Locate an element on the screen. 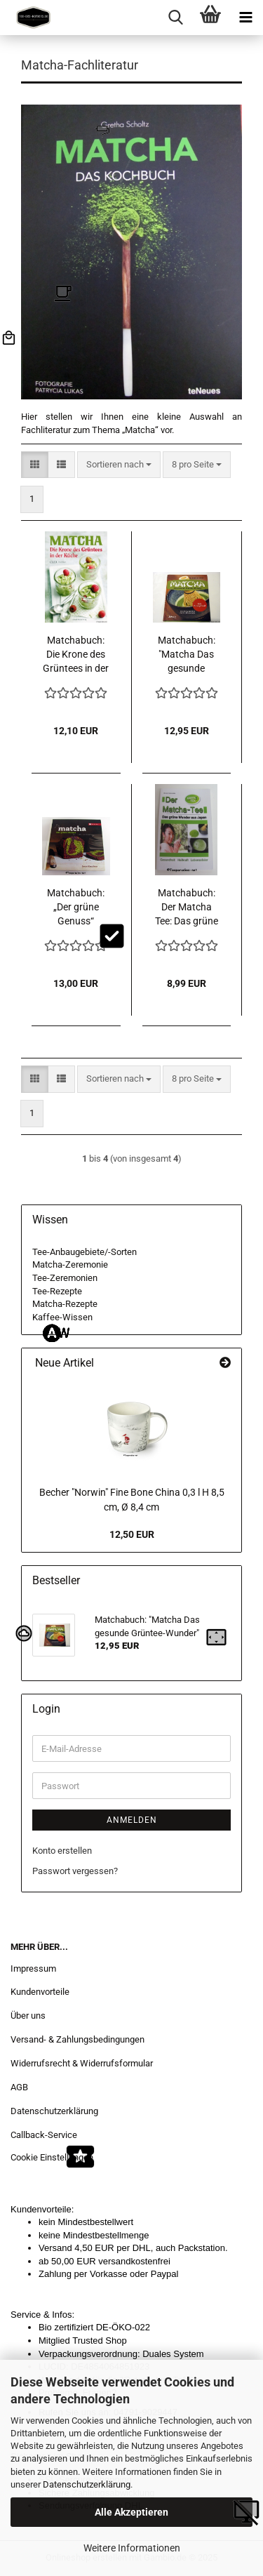  access cloud storage is located at coordinates (24, 1633).